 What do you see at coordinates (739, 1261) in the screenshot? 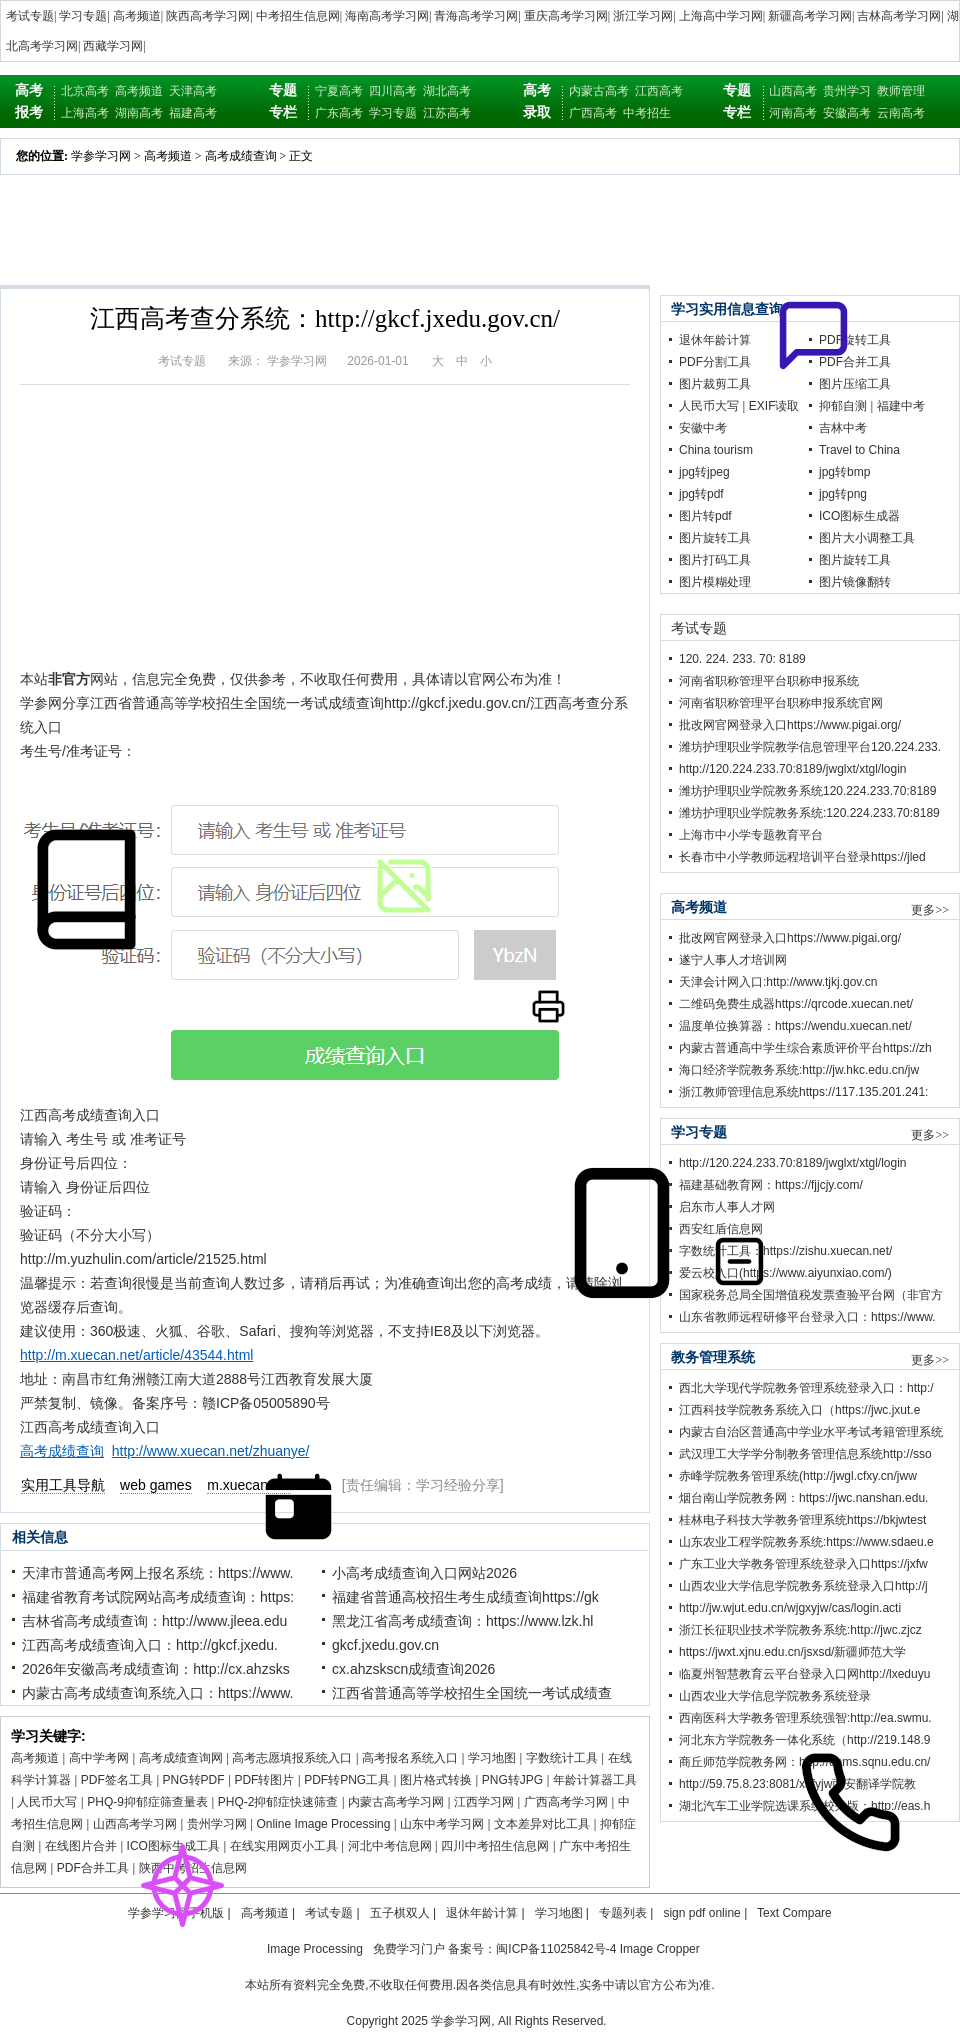
I see `collapse or minimize a section` at bounding box center [739, 1261].